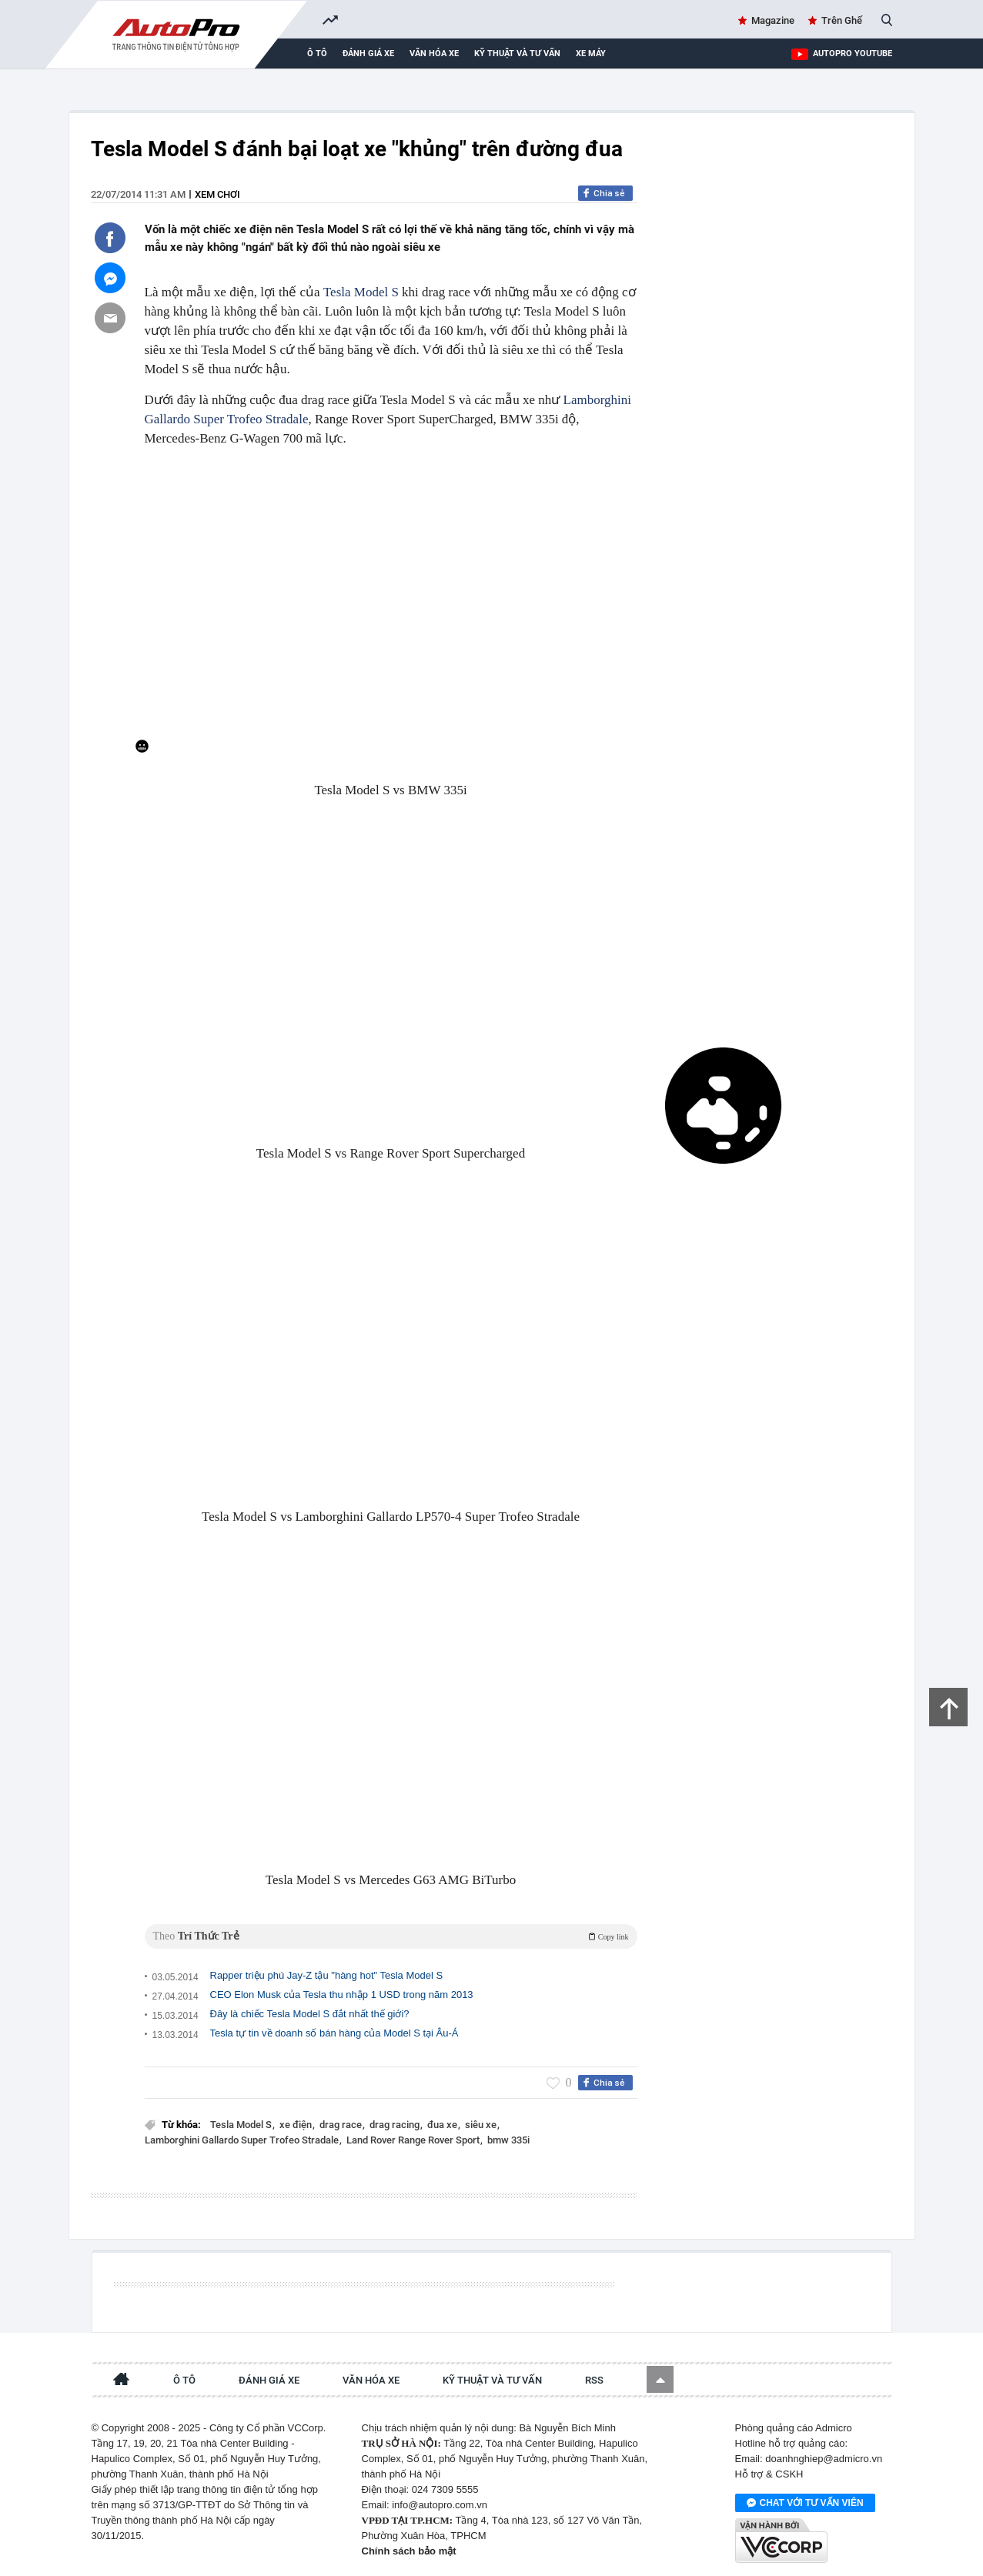  What do you see at coordinates (142, 746) in the screenshot?
I see `indicates an awkward or uncomfortable status` at bounding box center [142, 746].